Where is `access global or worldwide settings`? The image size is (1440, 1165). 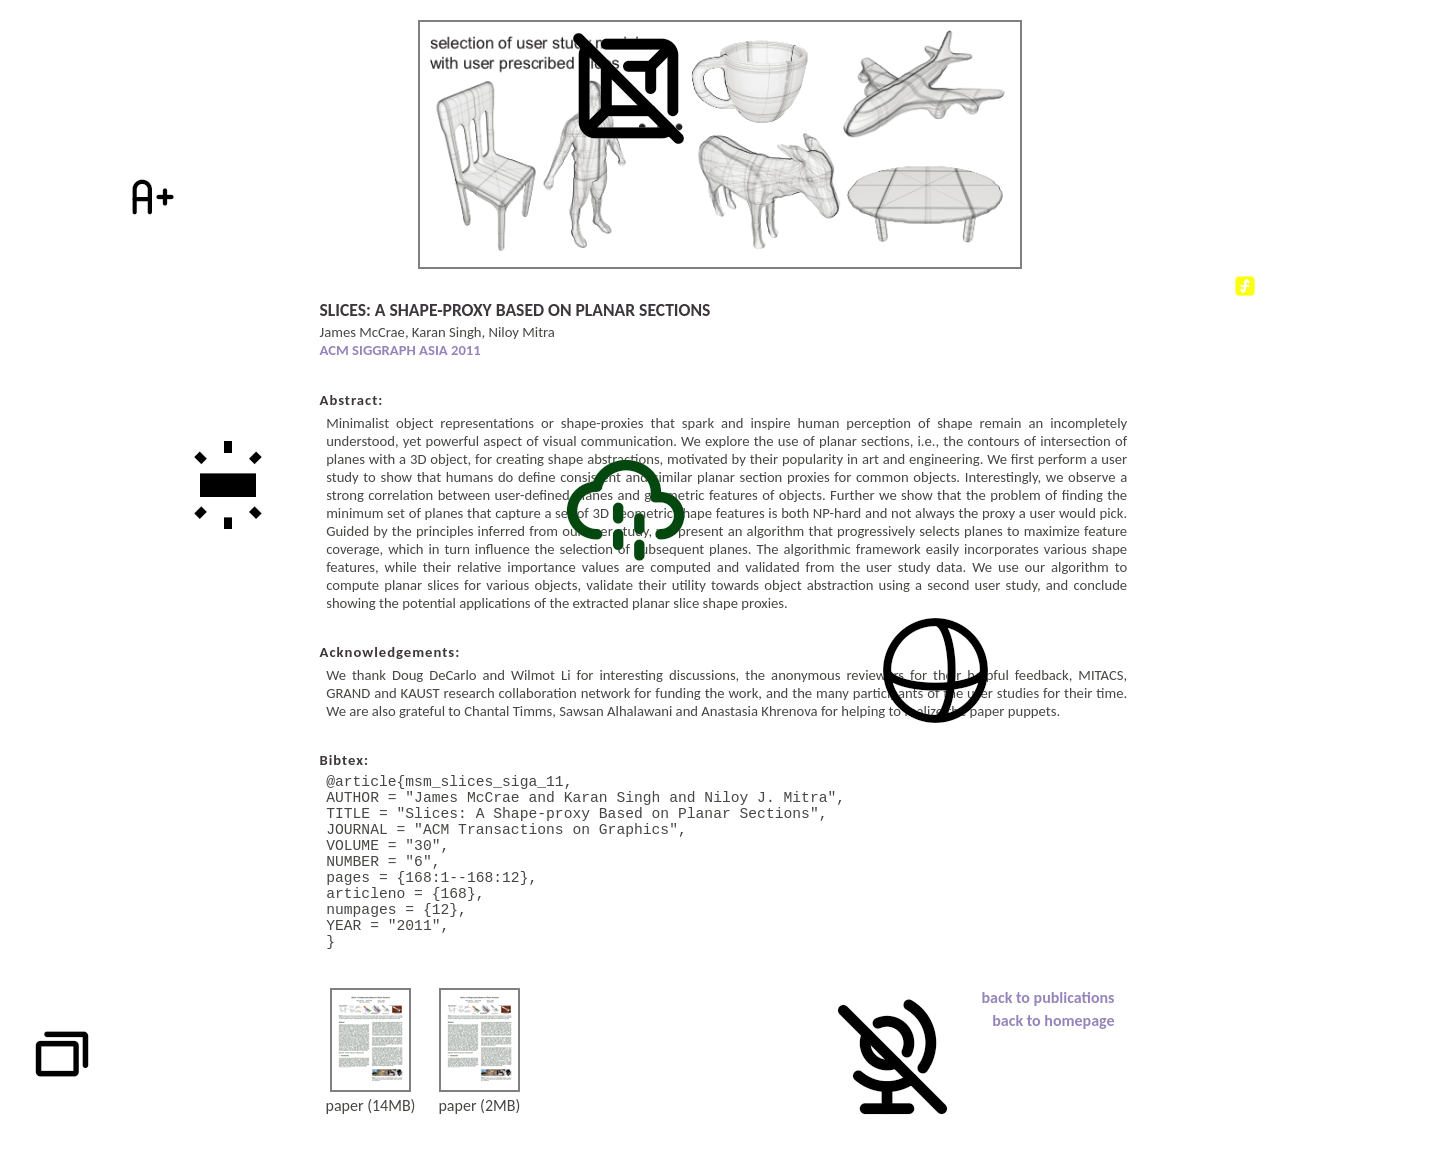 access global or worldwide settings is located at coordinates (935, 670).